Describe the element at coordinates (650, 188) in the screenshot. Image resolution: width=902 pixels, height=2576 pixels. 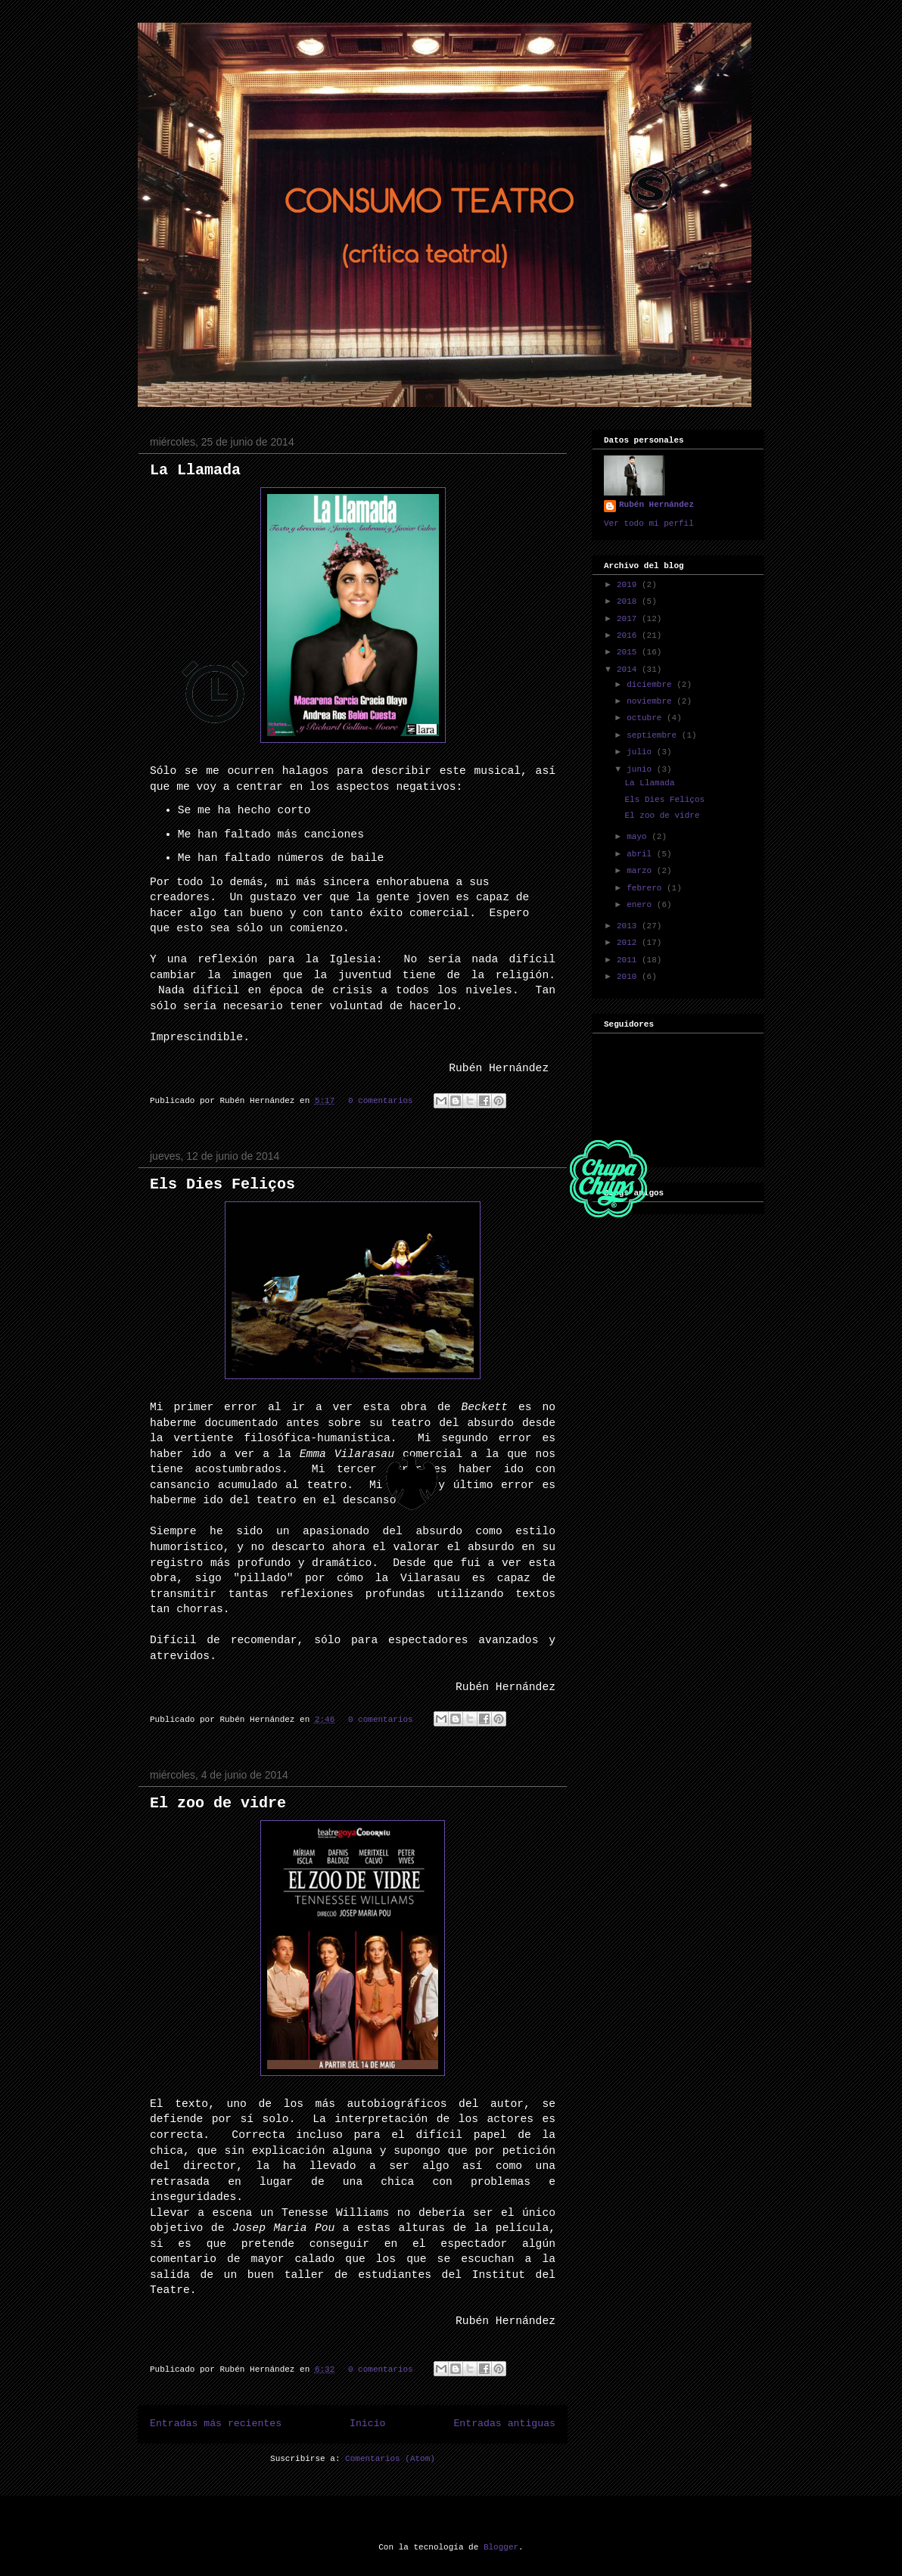
I see `open sogou search engine` at that location.